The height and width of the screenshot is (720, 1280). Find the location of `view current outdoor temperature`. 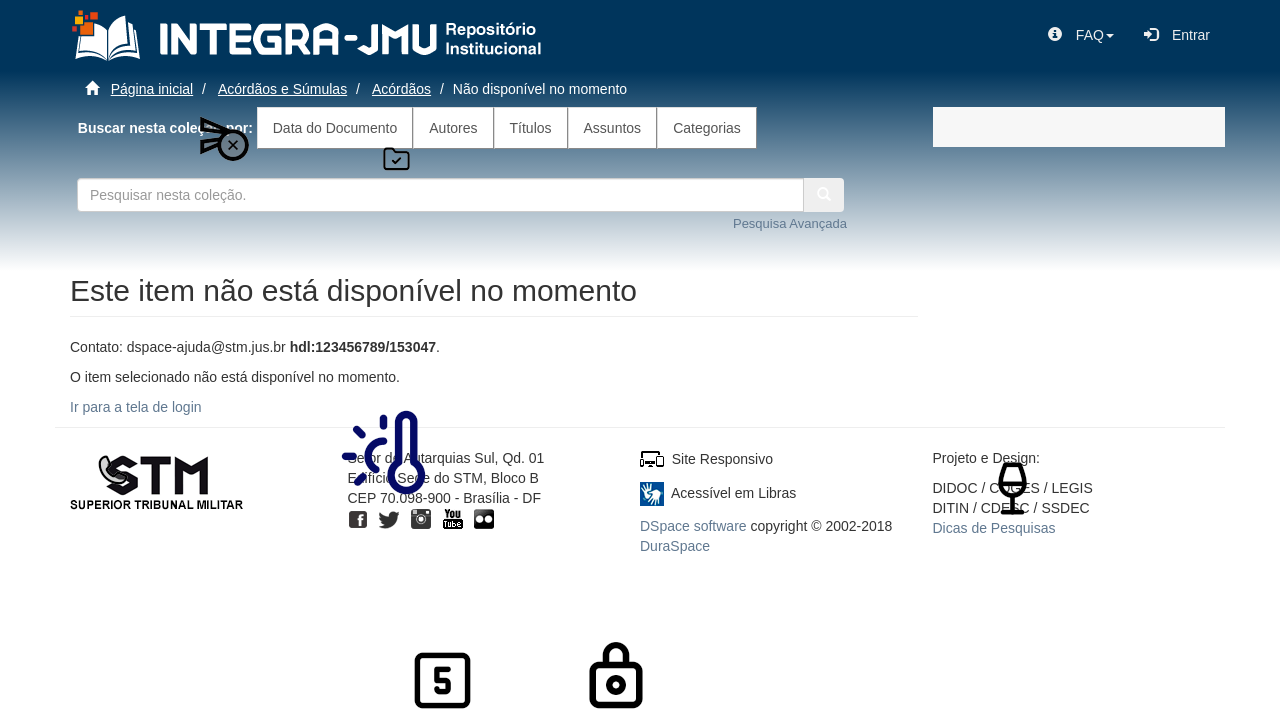

view current outdoor temperature is located at coordinates (383, 452).